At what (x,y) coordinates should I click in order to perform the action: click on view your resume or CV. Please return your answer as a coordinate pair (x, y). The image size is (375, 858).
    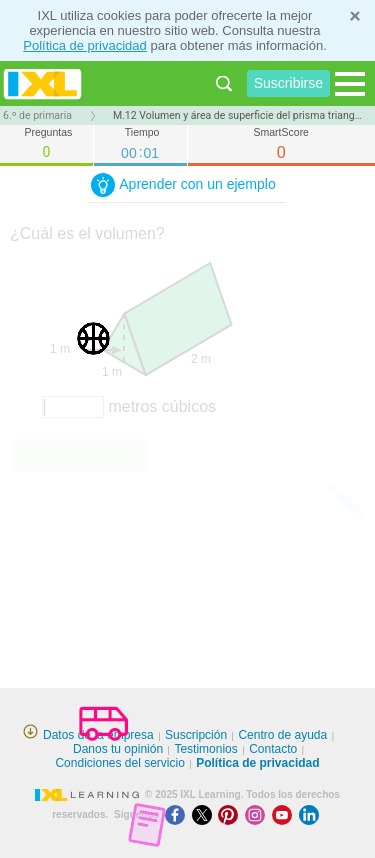
    Looking at the image, I should click on (147, 825).